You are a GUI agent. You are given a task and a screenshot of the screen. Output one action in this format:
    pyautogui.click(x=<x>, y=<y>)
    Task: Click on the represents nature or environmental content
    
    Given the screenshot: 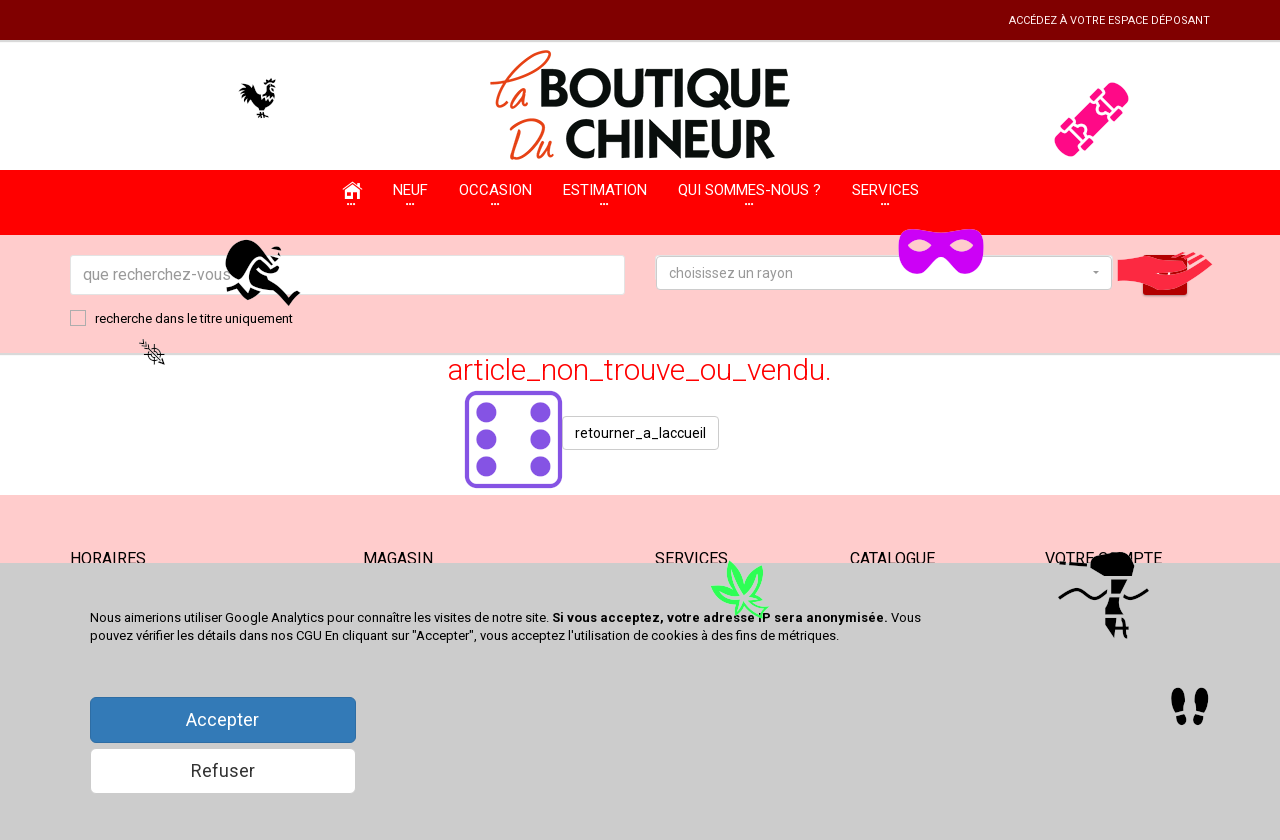 What is the action you would take?
    pyautogui.click(x=739, y=589)
    